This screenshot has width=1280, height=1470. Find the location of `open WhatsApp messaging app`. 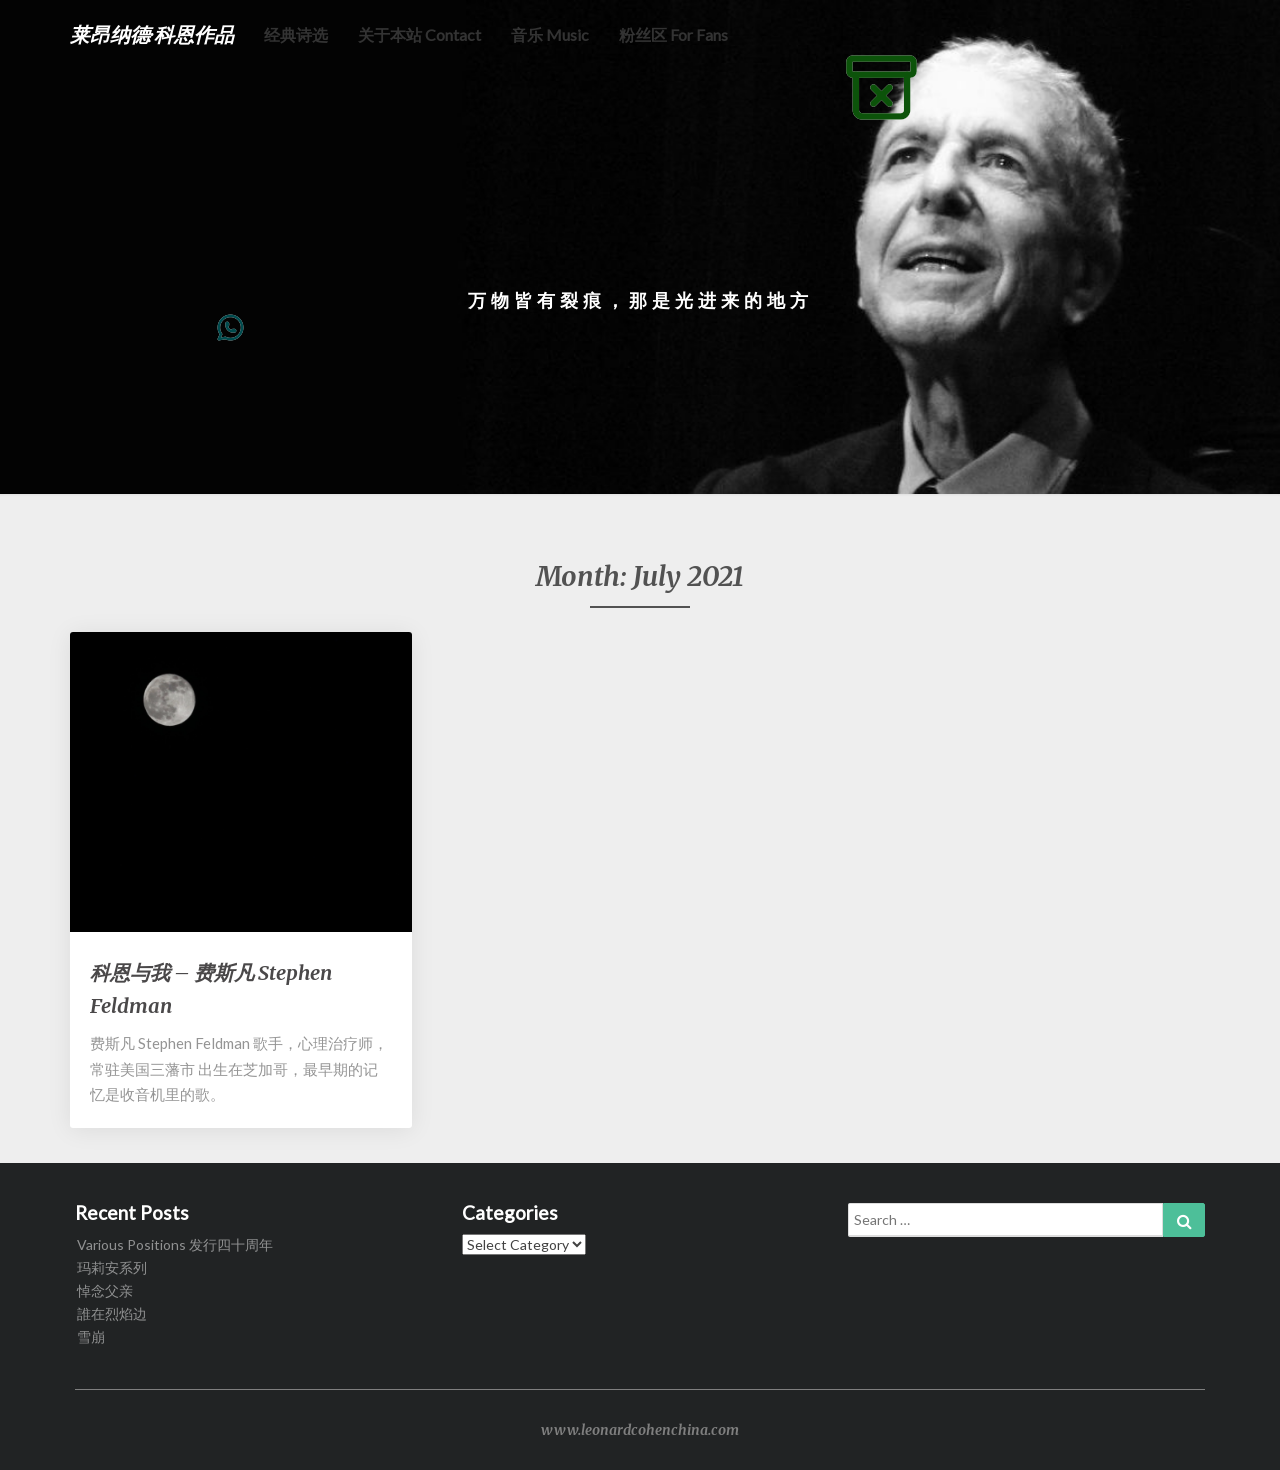

open WhatsApp messaging app is located at coordinates (230, 327).